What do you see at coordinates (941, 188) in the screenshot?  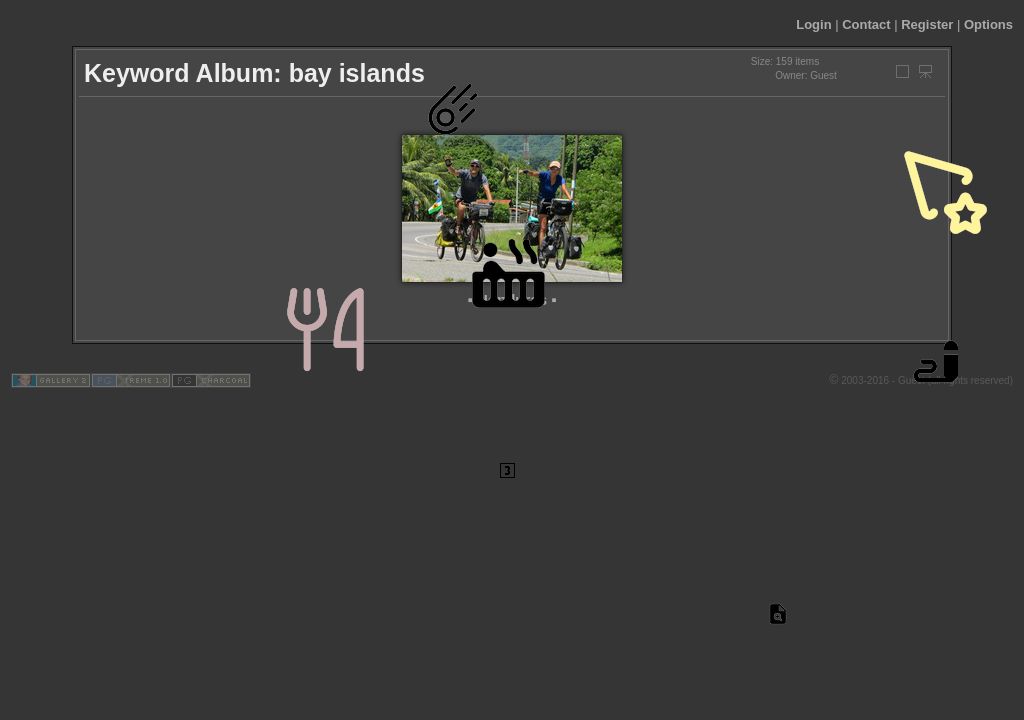 I see `add cursor action to favorites` at bounding box center [941, 188].